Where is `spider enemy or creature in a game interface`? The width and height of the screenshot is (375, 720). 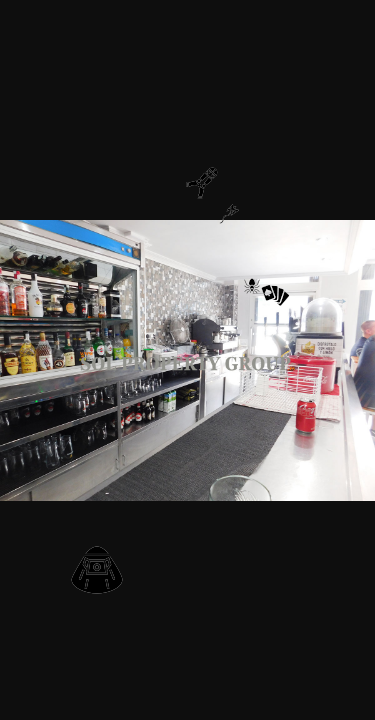
spider enemy or creature in a game interface is located at coordinates (252, 286).